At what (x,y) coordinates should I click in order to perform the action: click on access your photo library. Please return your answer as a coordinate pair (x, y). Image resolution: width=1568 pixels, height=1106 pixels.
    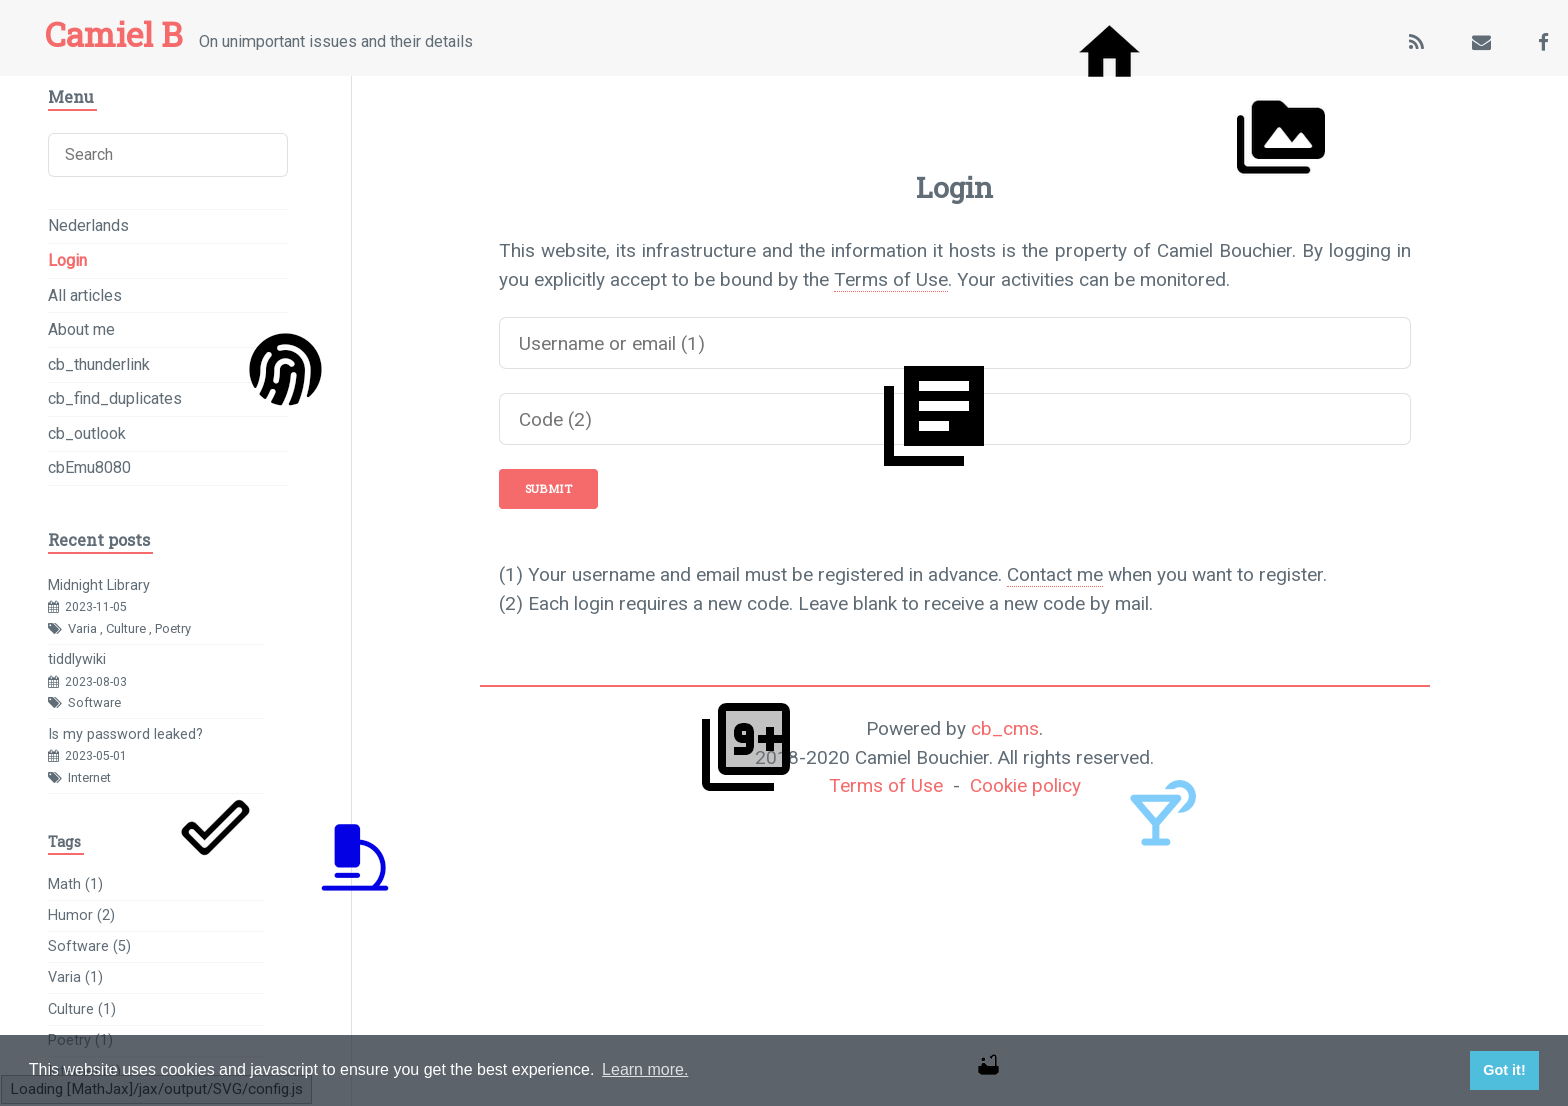
    Looking at the image, I should click on (1281, 137).